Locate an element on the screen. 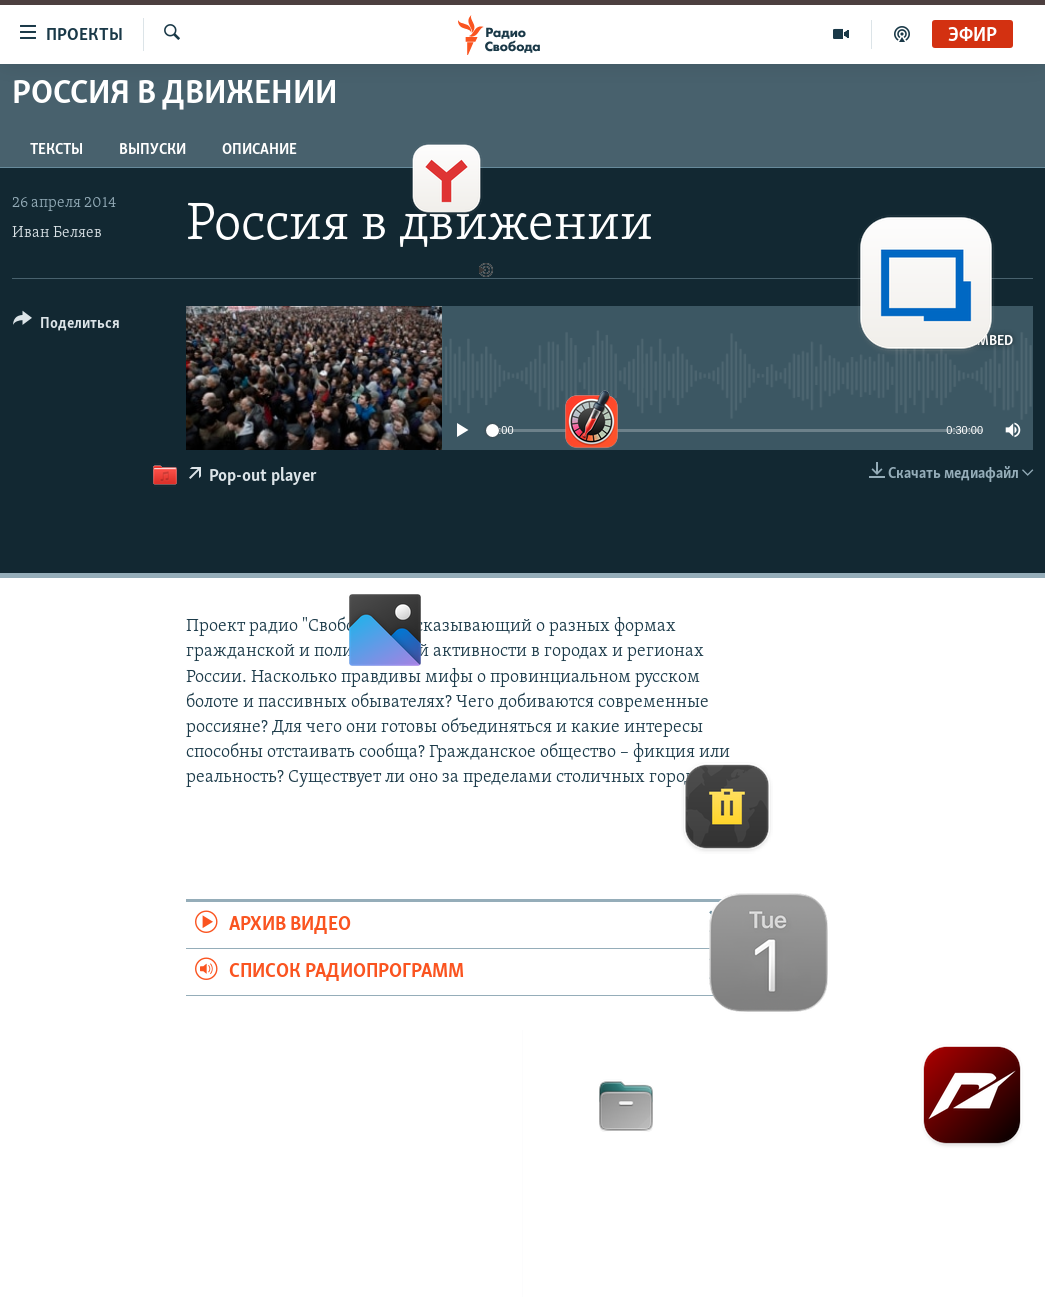  open the photos app is located at coordinates (385, 630).